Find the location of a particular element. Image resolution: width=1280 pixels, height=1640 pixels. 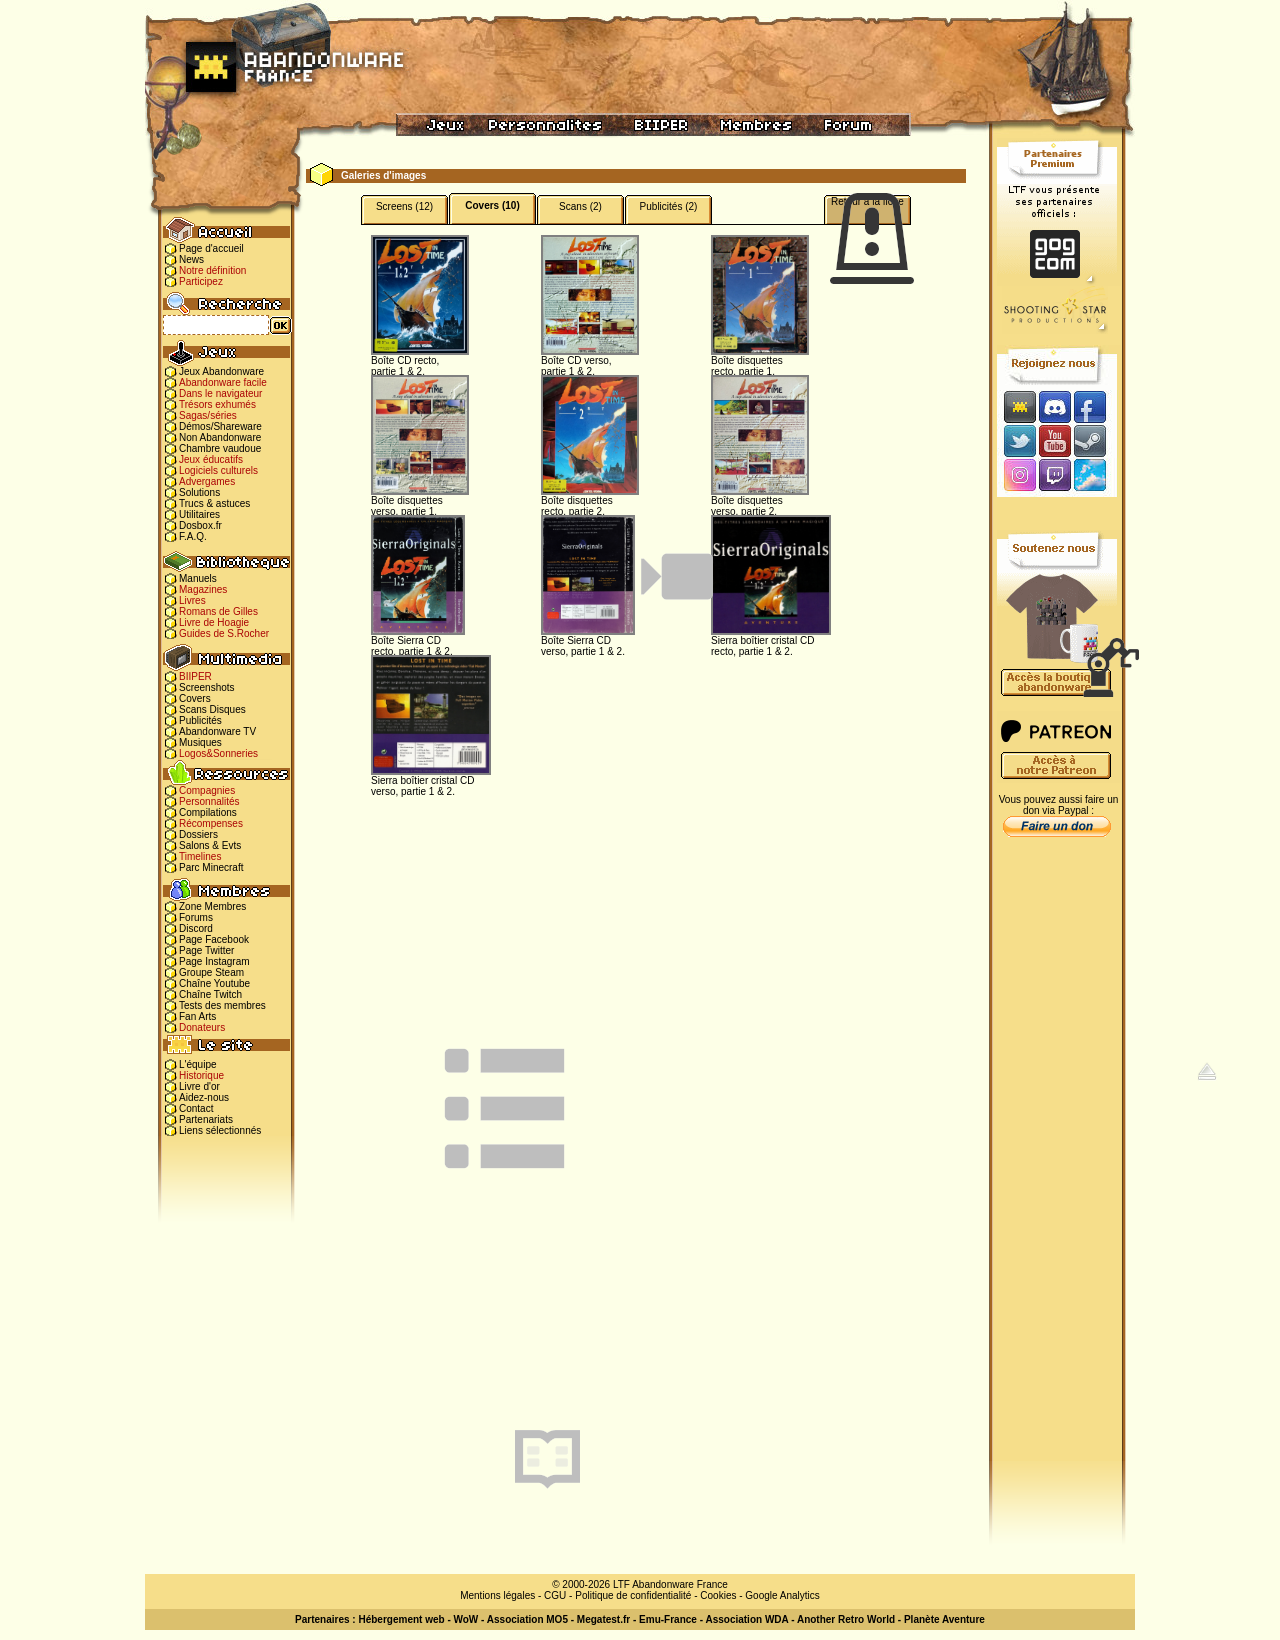

switch to list view is located at coordinates (504, 1108).